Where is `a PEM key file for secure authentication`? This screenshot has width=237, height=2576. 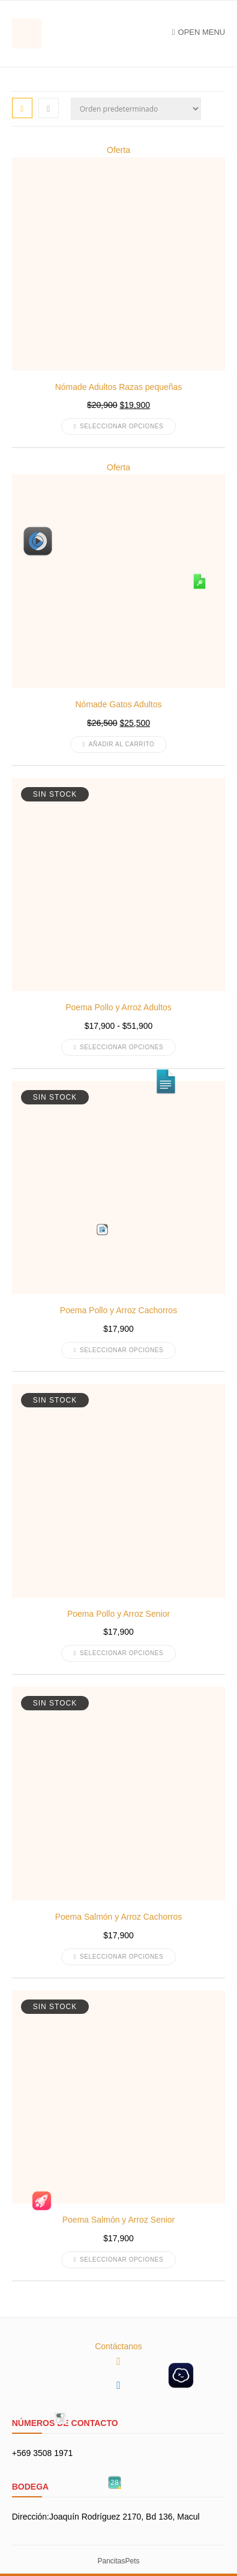 a PEM key file for secure authentication is located at coordinates (199, 581).